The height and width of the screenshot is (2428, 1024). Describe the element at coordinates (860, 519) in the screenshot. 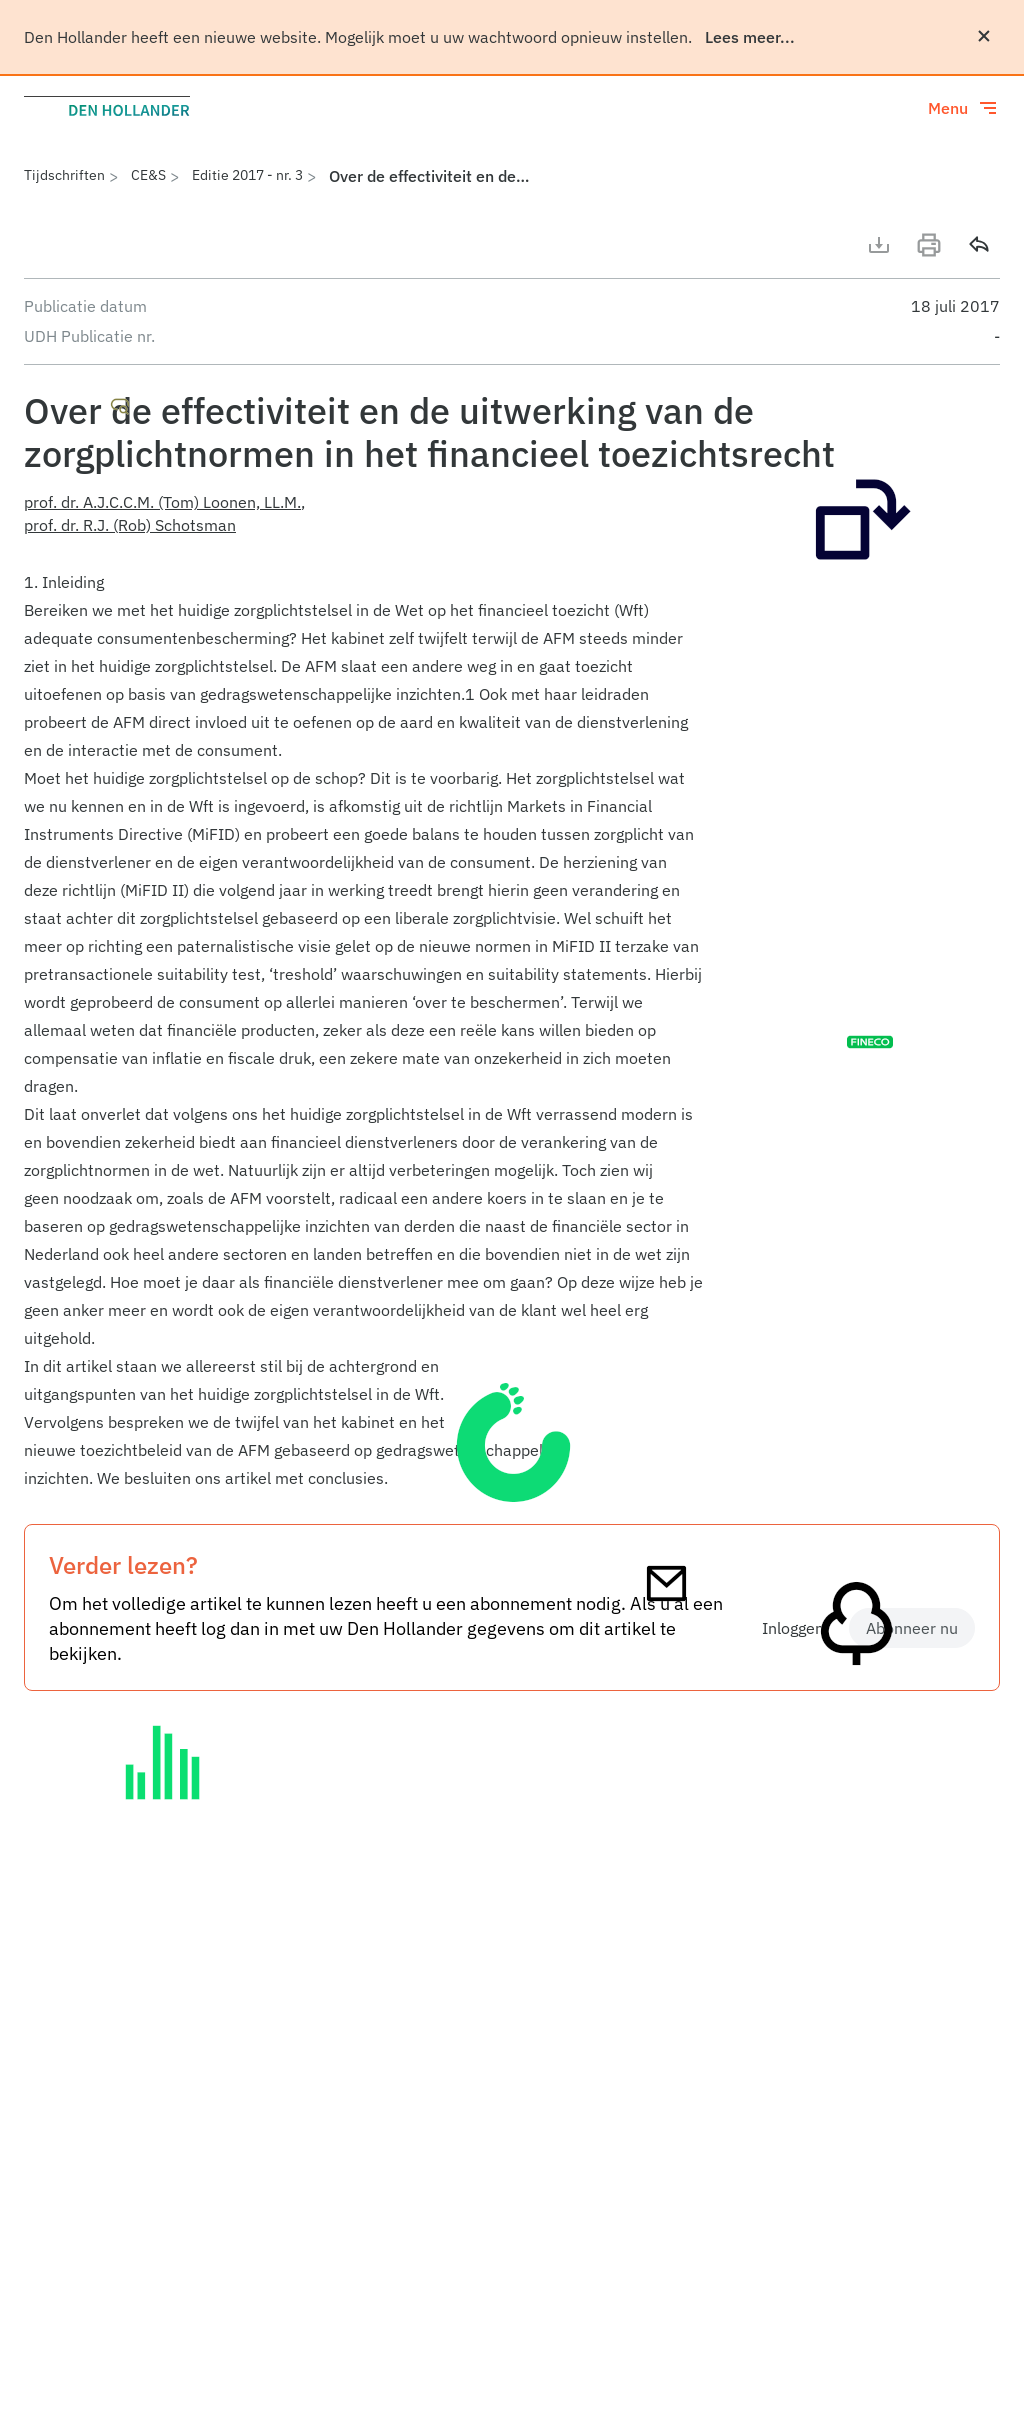

I see `rotate object clockwise` at that location.